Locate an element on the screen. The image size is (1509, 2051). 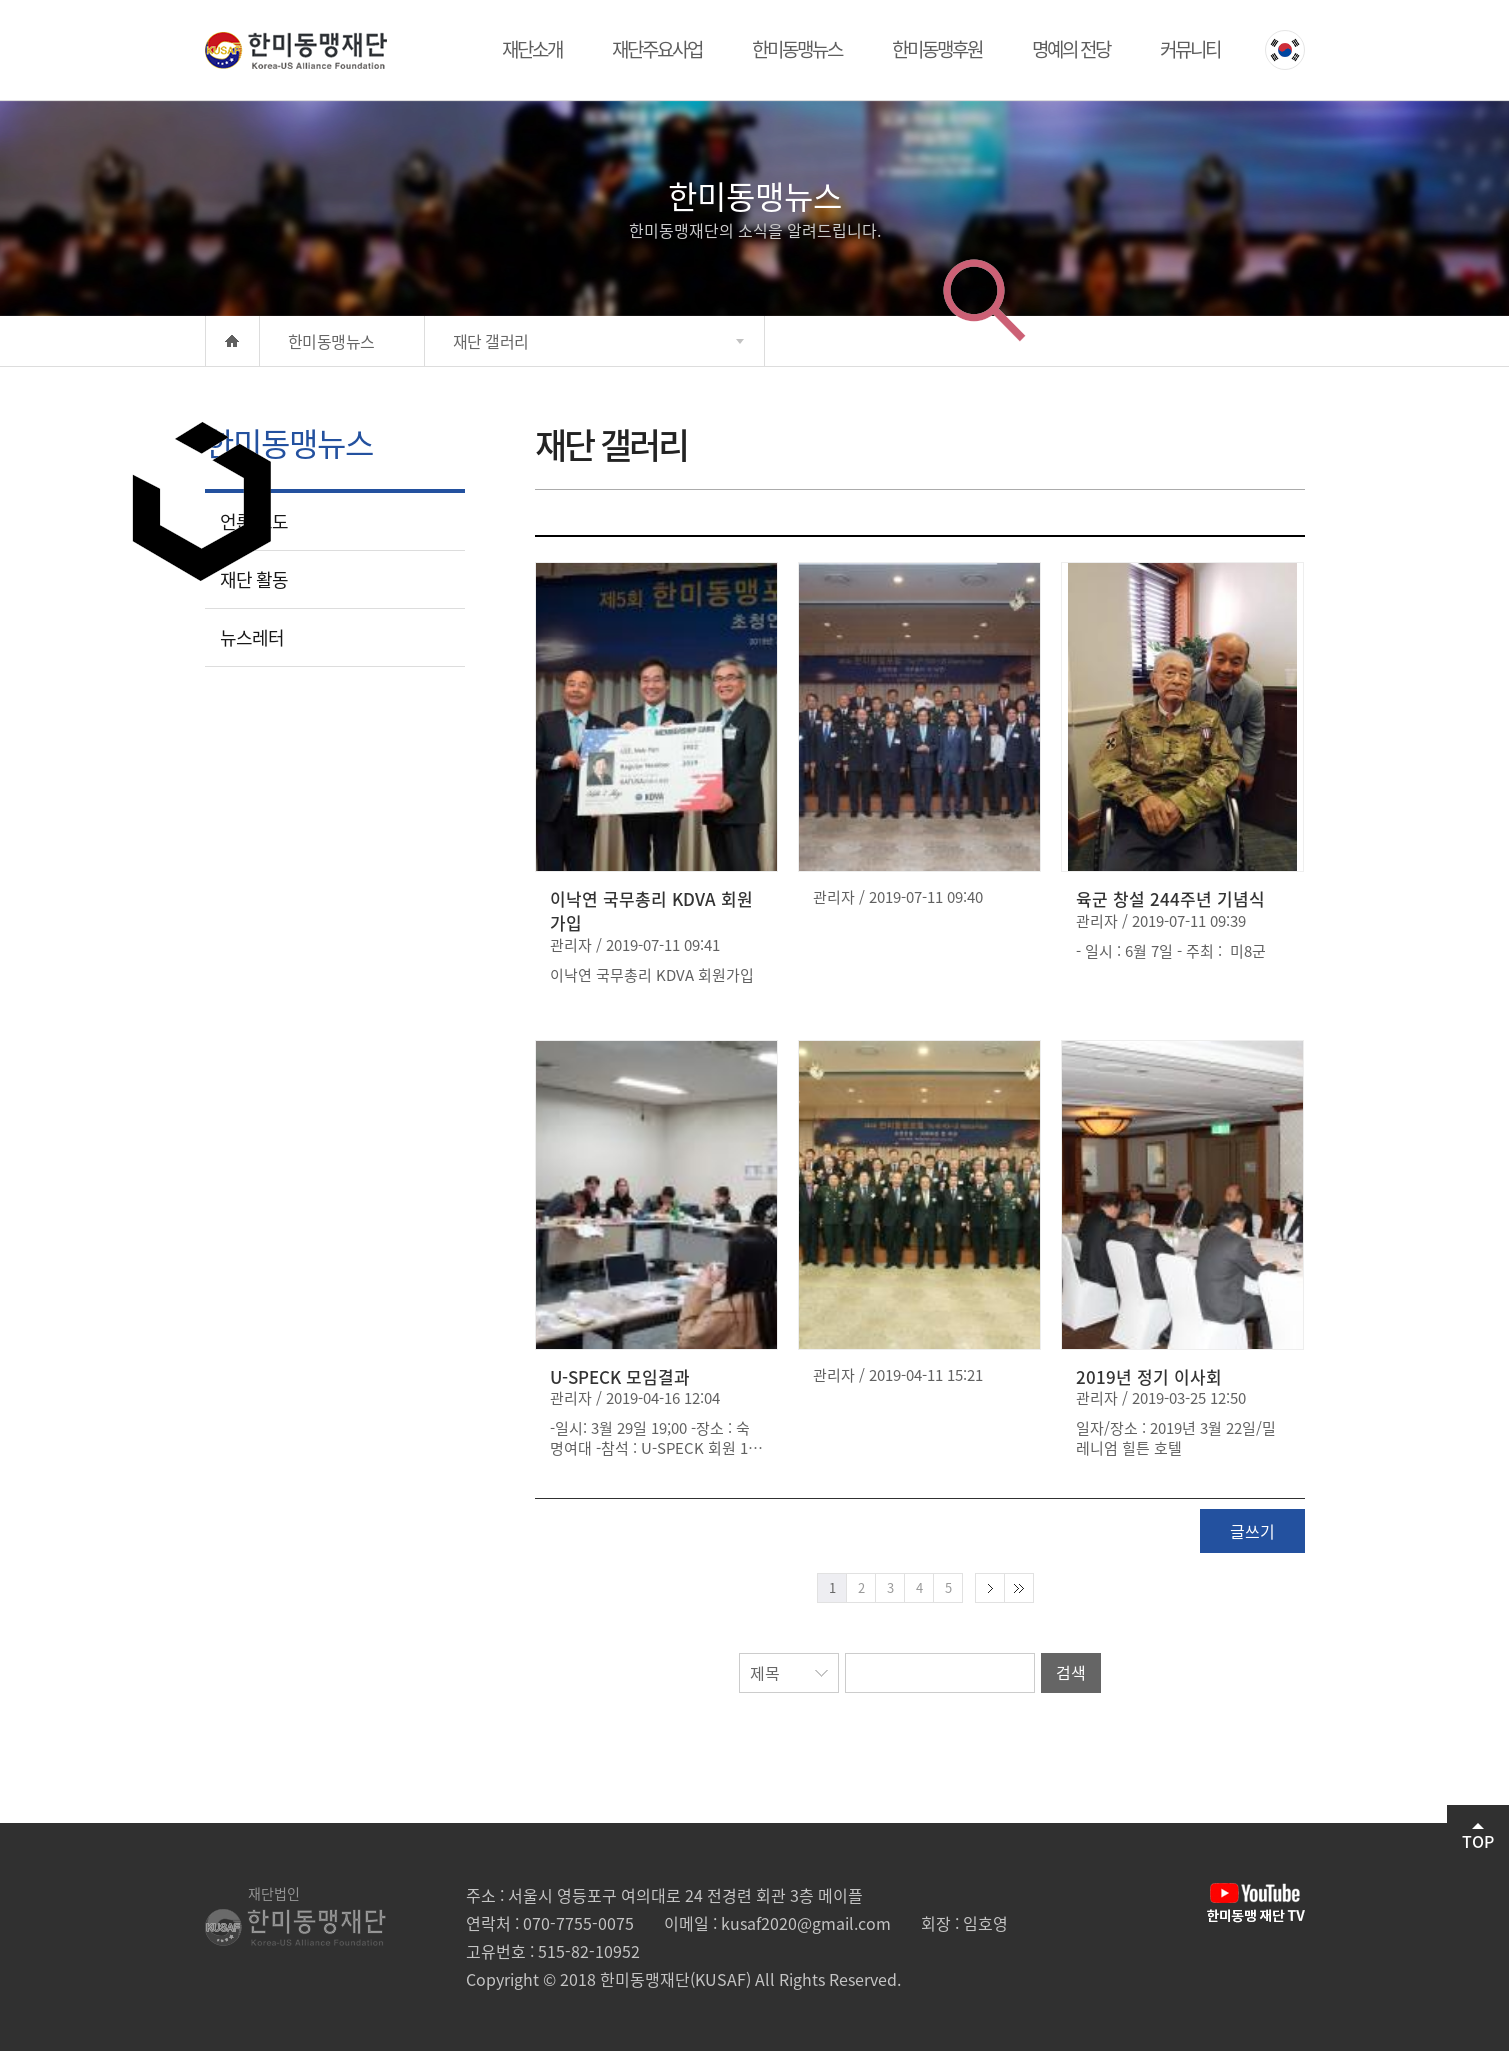
sistrix SEO tool logo is located at coordinates (984, 300).